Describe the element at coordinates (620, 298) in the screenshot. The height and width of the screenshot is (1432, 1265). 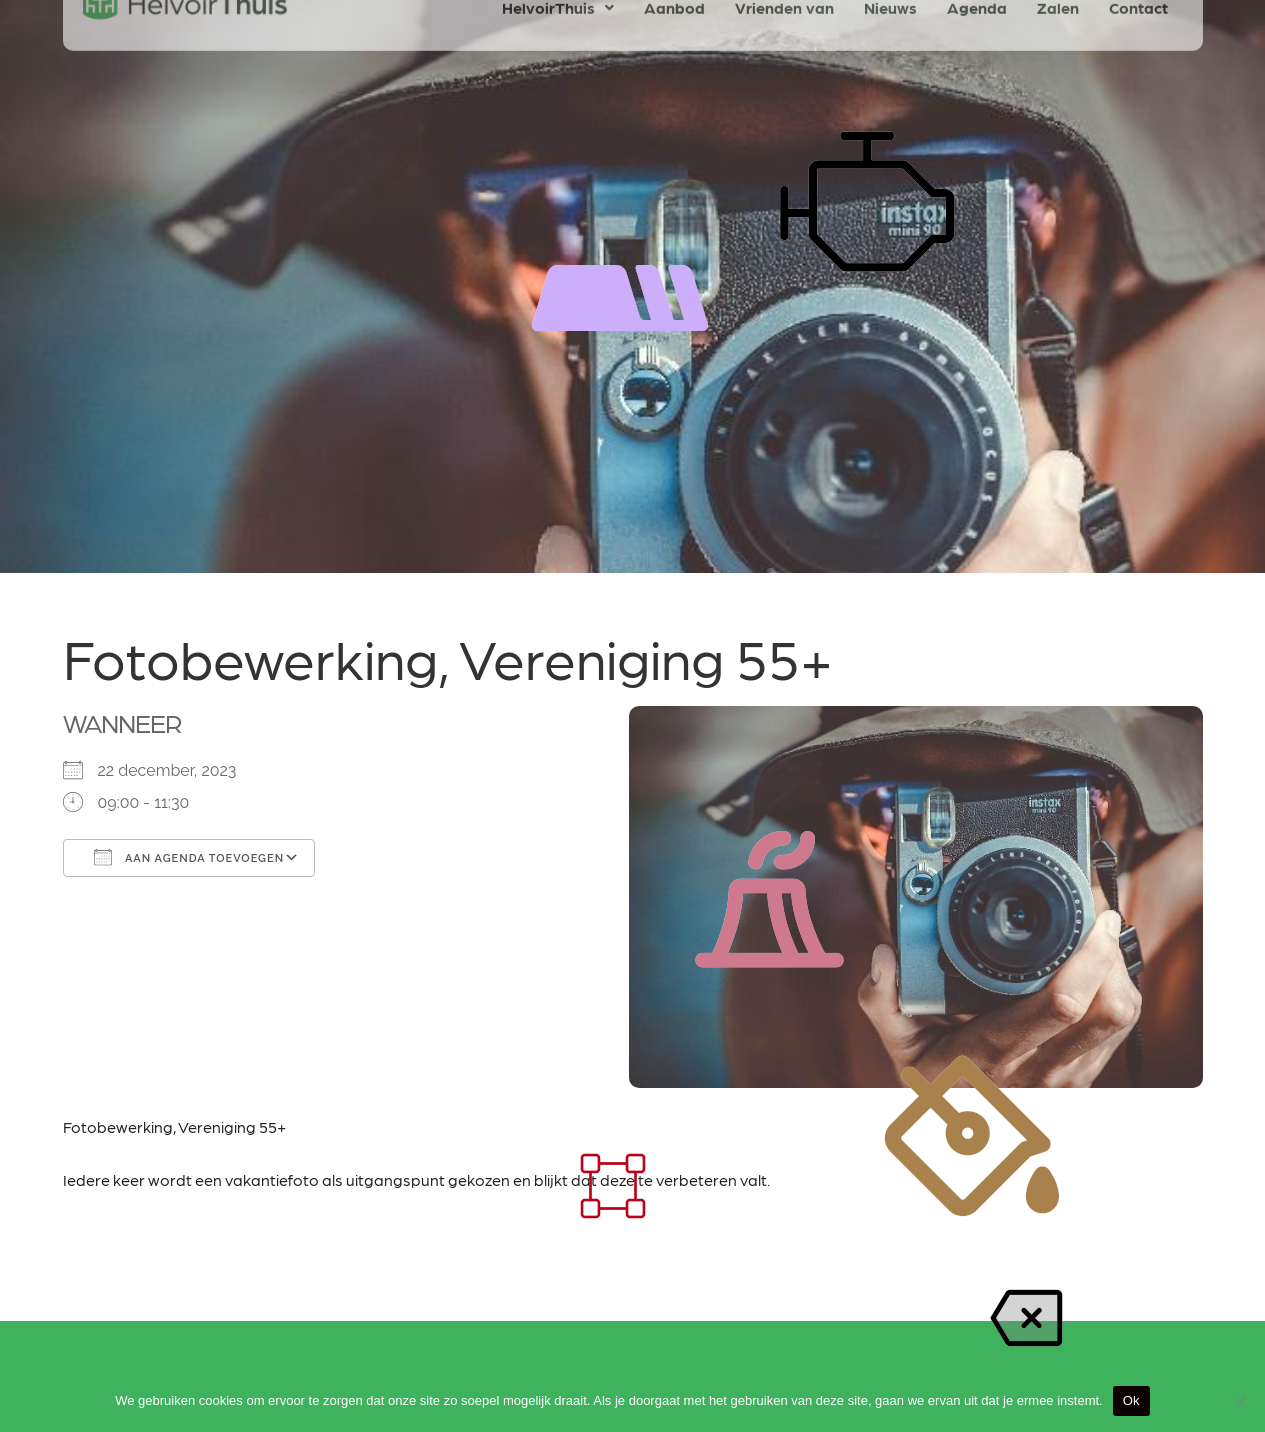
I see `switch between open browser tabs` at that location.